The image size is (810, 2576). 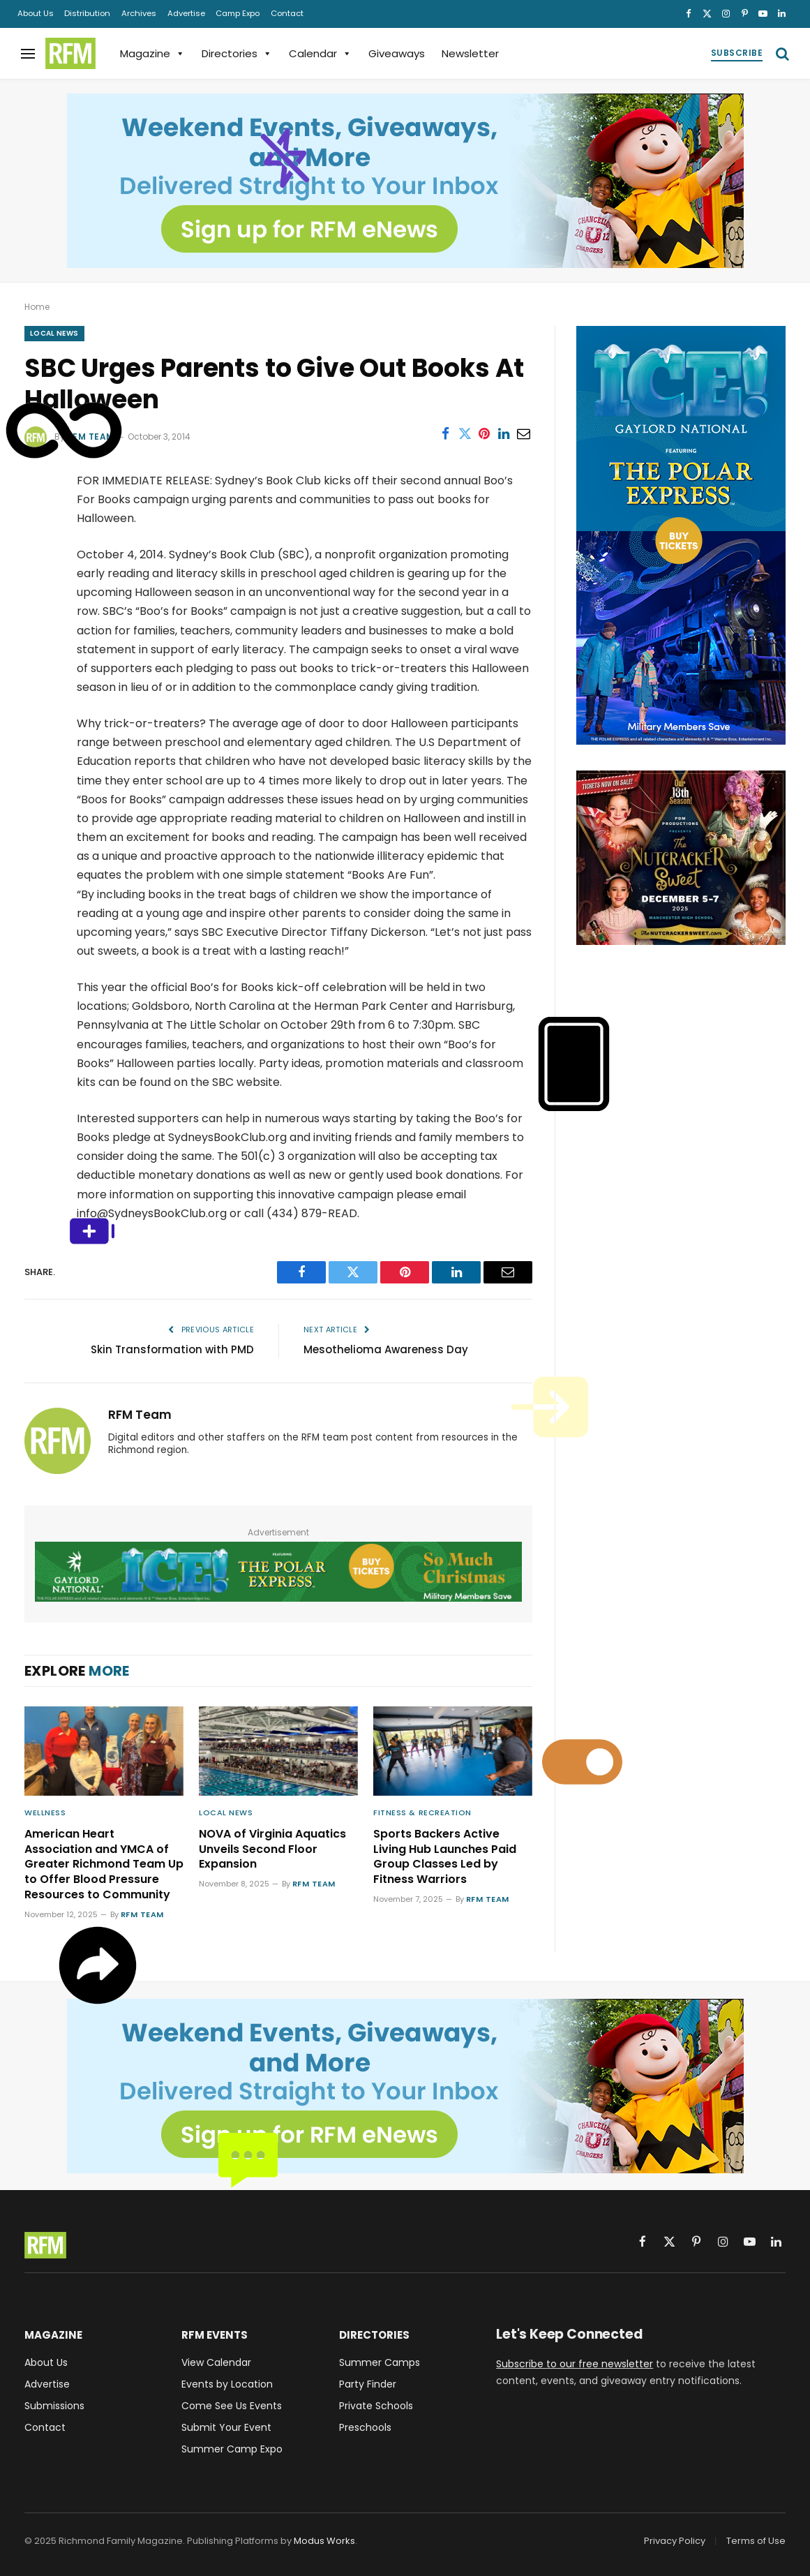 I want to click on open chat or messaging, so click(x=248, y=2160).